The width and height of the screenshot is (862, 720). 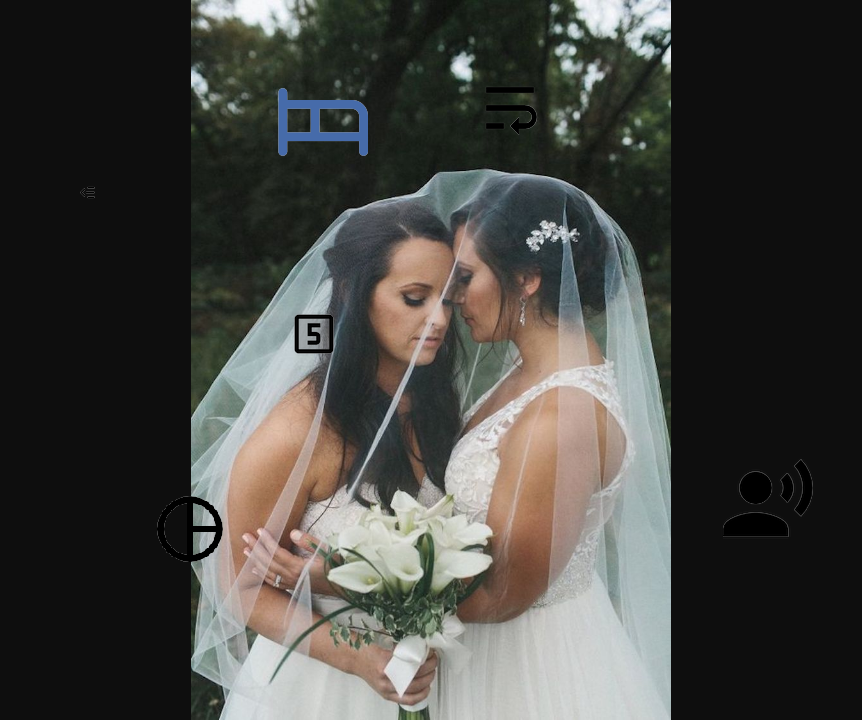 I want to click on view sleeping or accommodation options, so click(x=321, y=122).